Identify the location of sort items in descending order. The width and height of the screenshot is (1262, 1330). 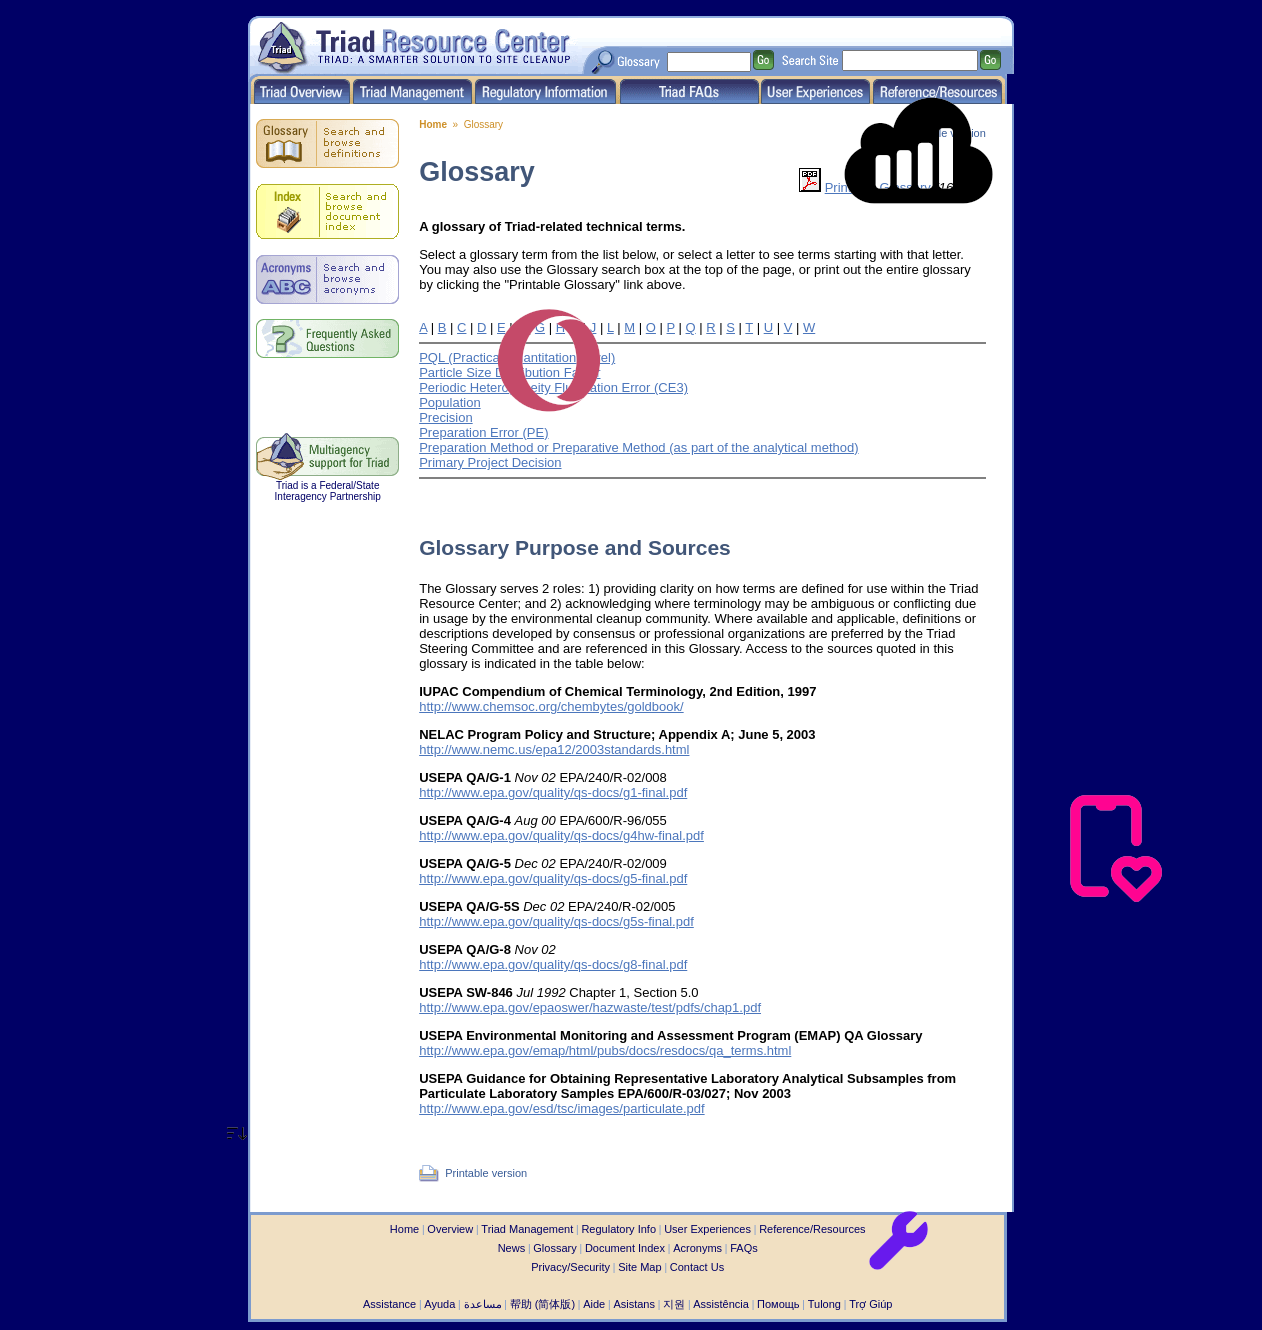
(237, 1133).